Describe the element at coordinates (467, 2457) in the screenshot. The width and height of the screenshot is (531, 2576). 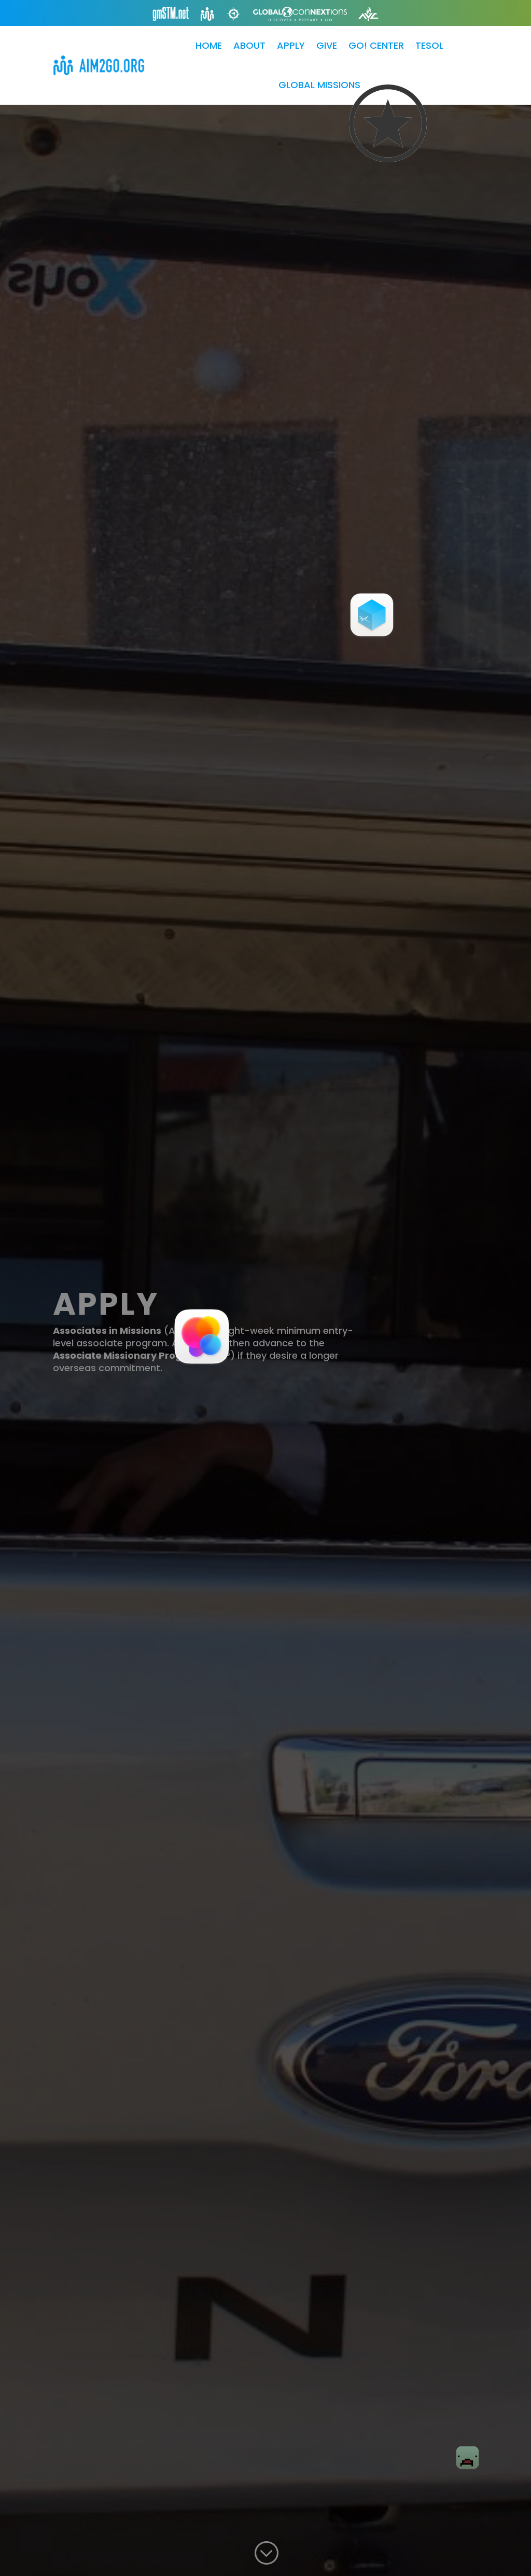
I see `launch unturned game` at that location.